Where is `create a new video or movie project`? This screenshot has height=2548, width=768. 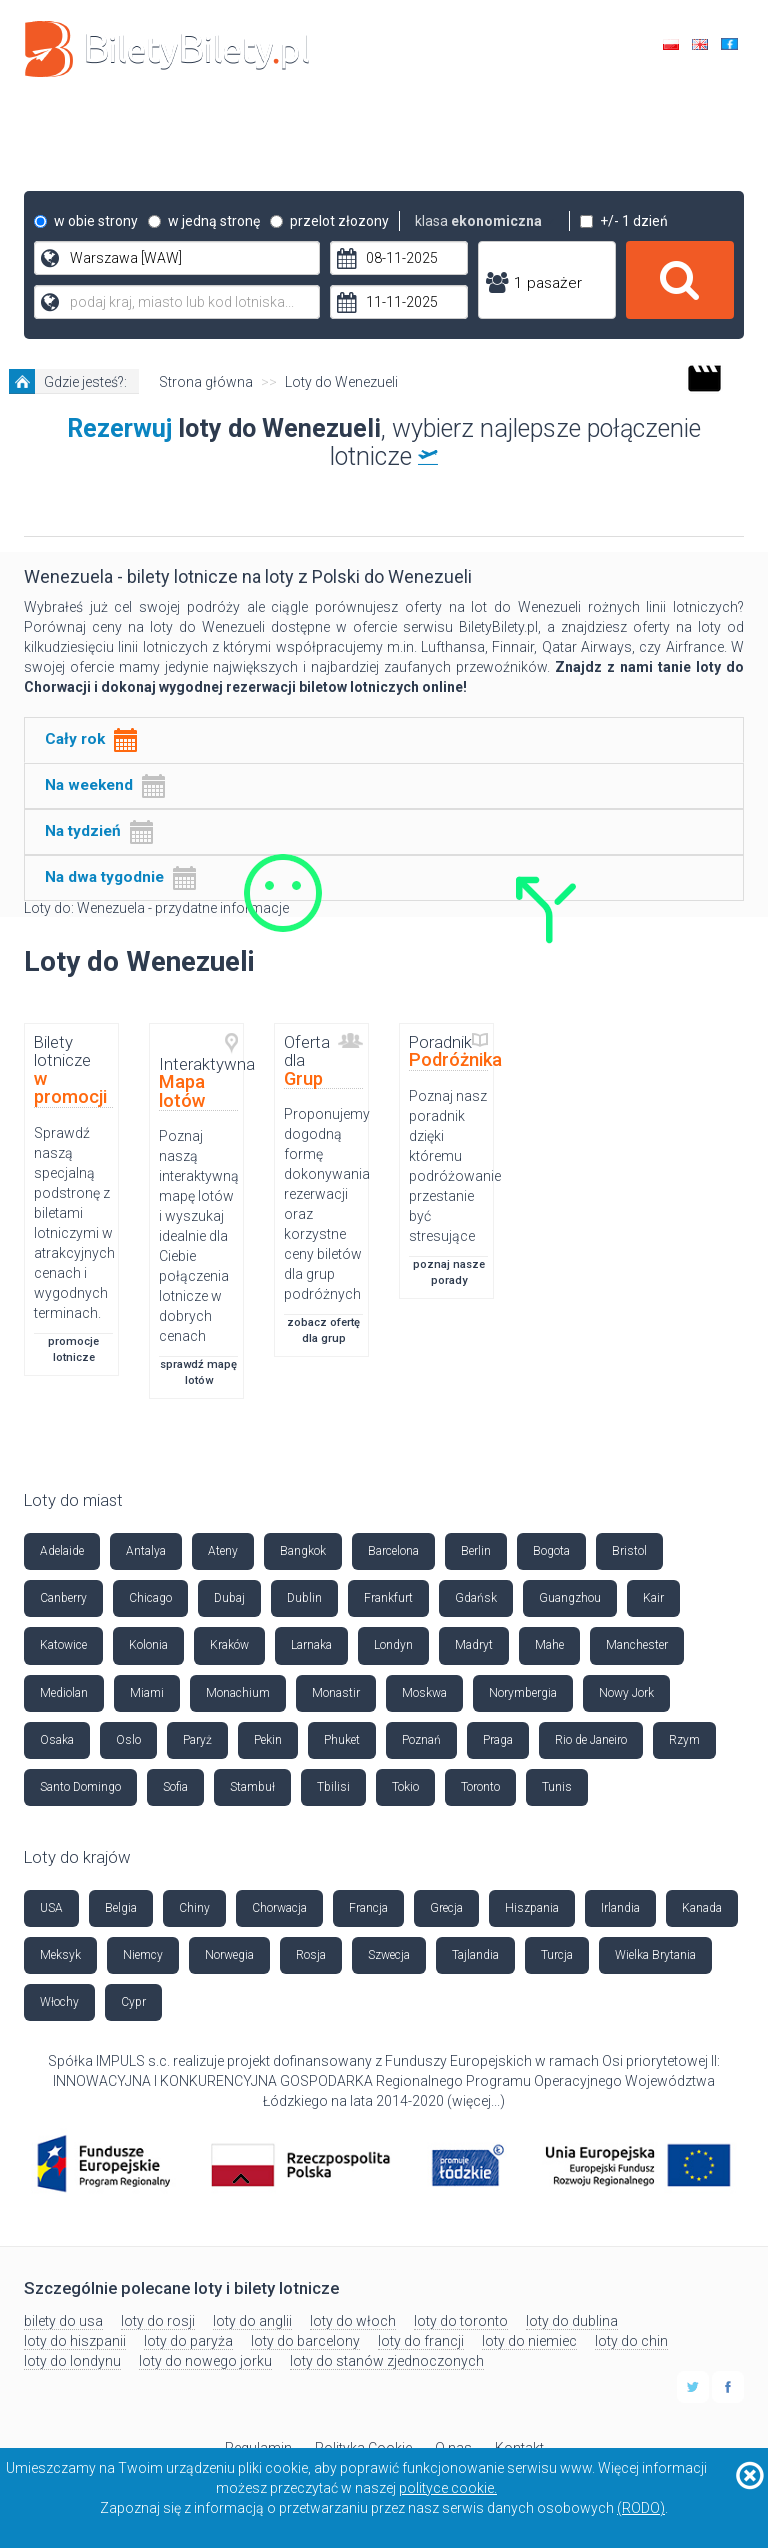
create a new video or movie project is located at coordinates (704, 378).